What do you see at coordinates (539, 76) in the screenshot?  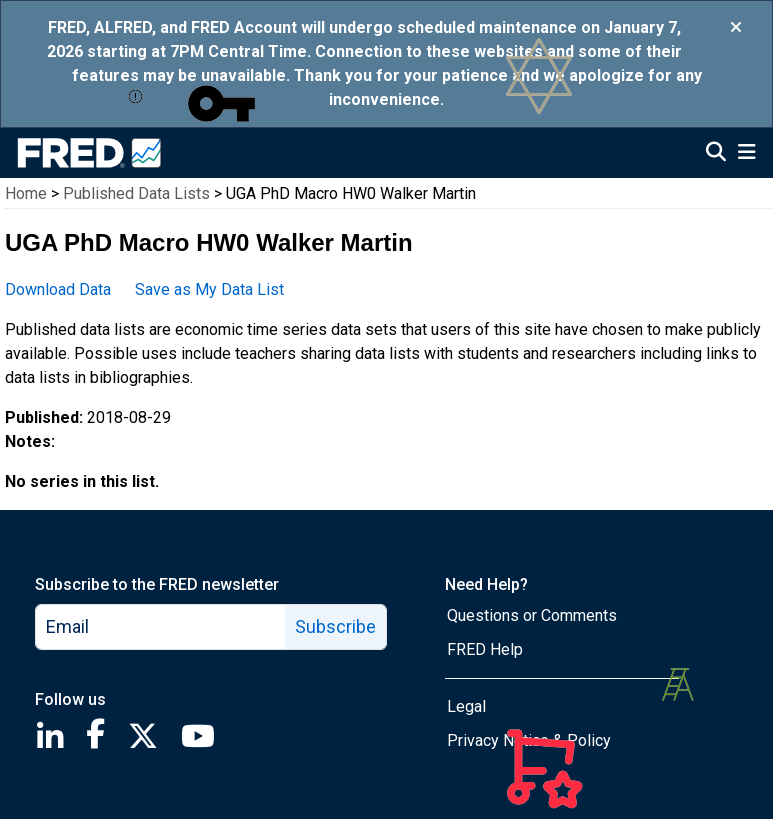 I see `indicates Jewish religious content or services` at bounding box center [539, 76].